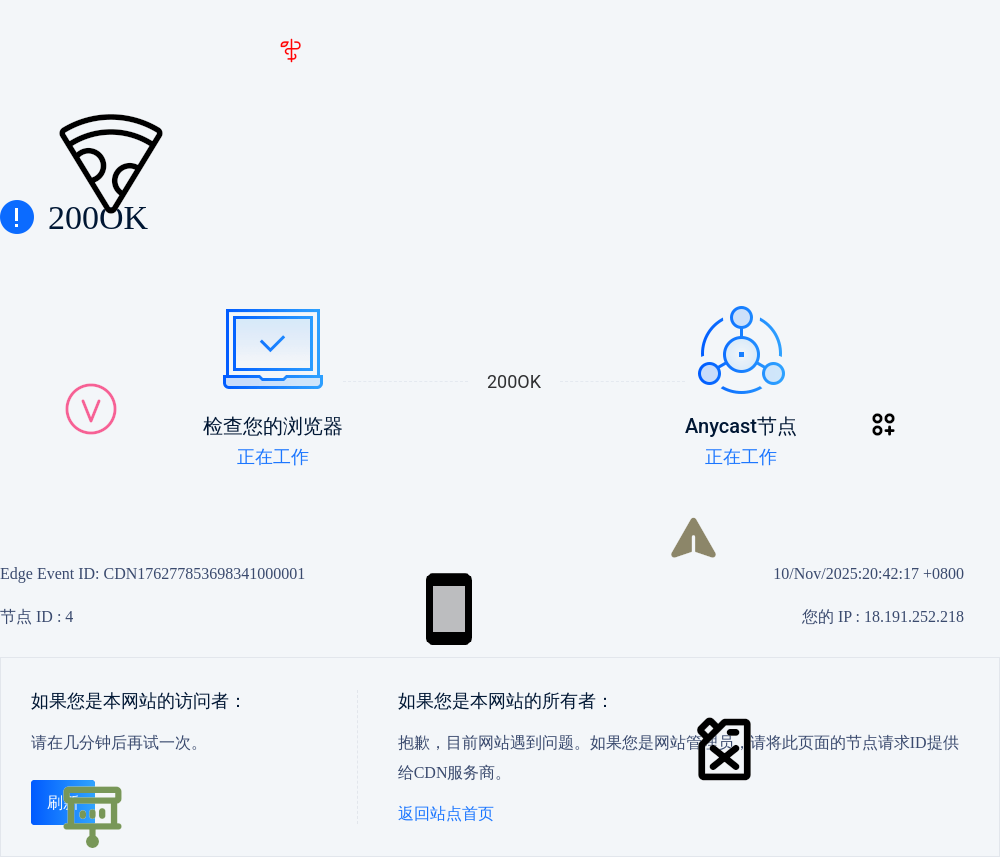 The height and width of the screenshot is (857, 1000). I want to click on access health or medical services, so click(291, 50).